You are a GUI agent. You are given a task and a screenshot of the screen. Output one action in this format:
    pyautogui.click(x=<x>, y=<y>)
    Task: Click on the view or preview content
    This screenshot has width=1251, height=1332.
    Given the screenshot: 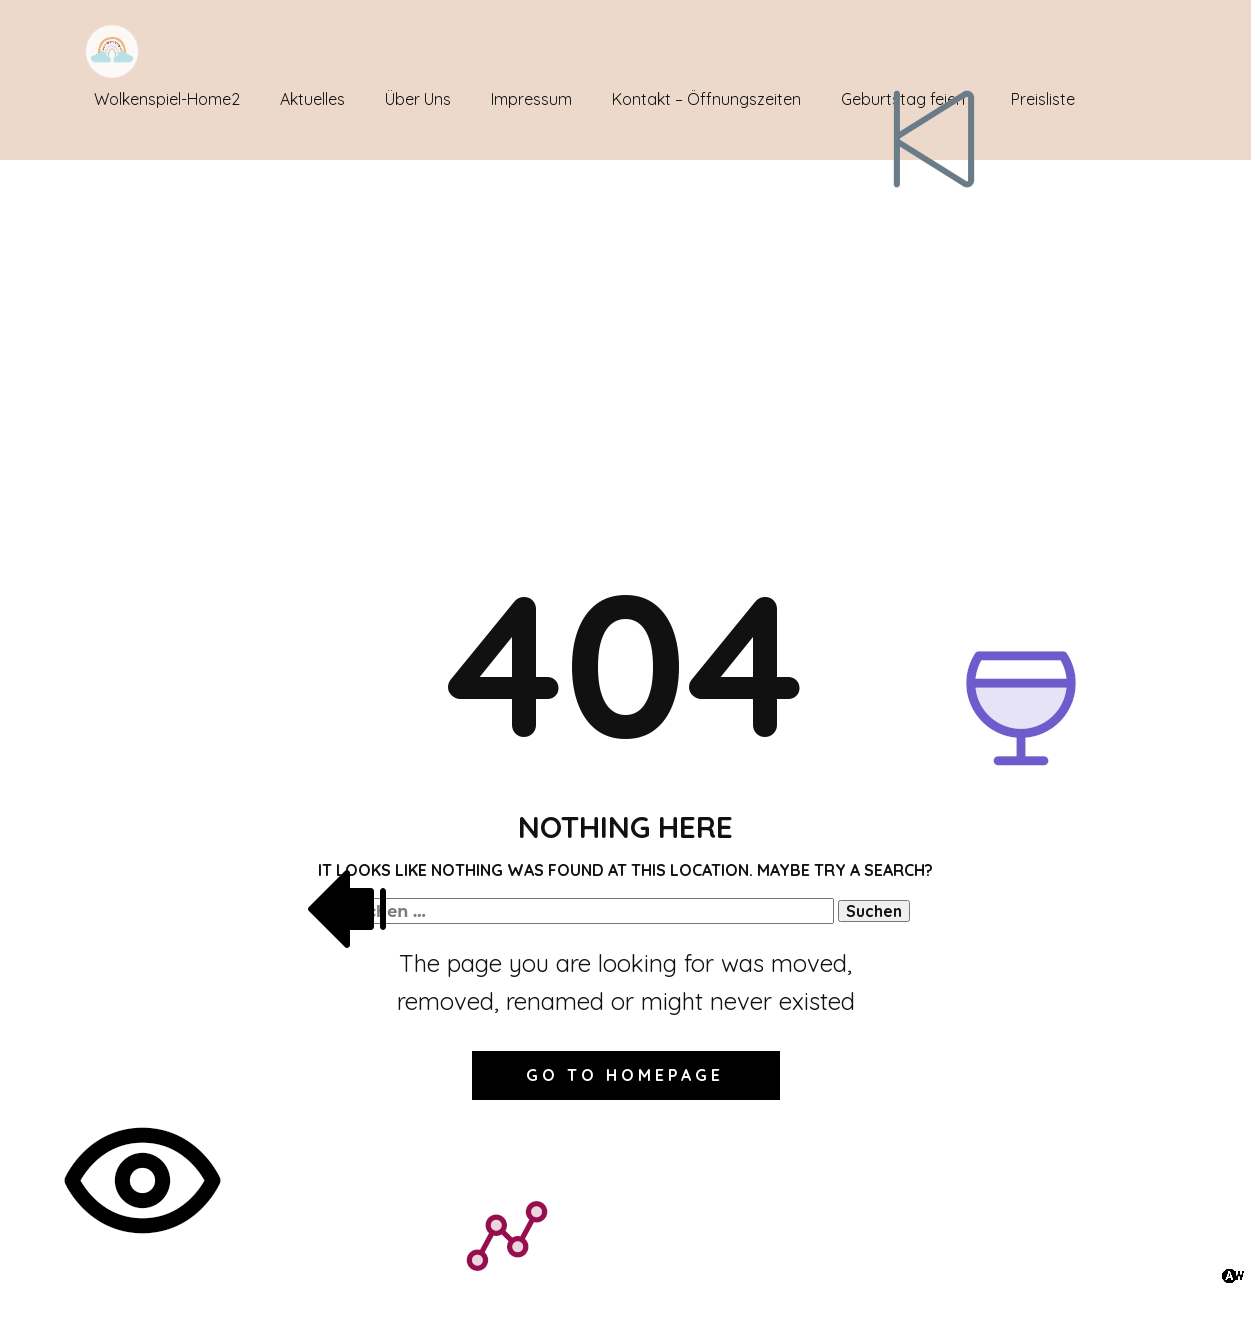 What is the action you would take?
    pyautogui.click(x=142, y=1180)
    